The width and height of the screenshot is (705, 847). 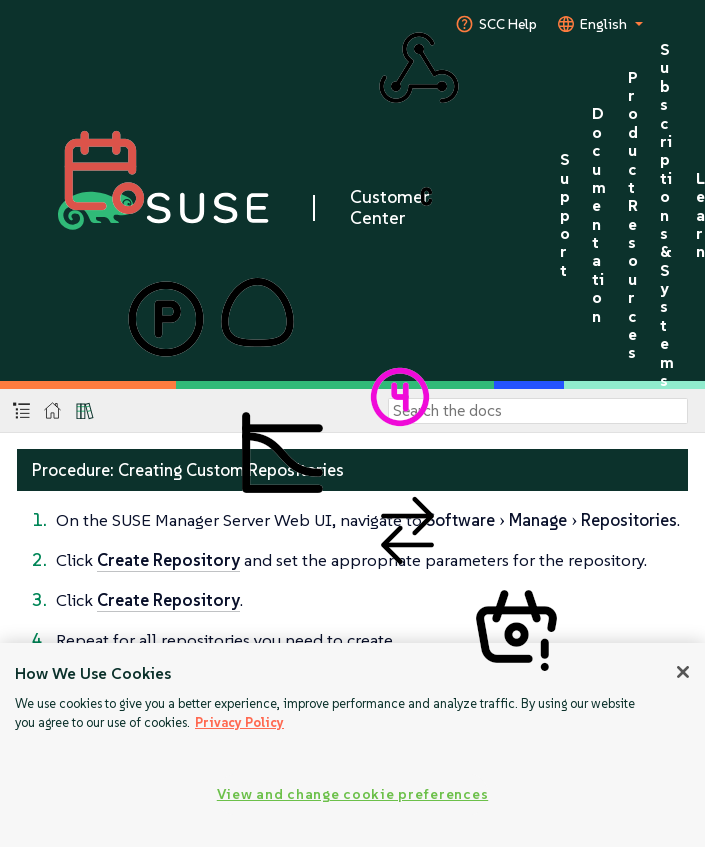 What do you see at coordinates (282, 452) in the screenshot?
I see `view sankey diagram or flow chart` at bounding box center [282, 452].